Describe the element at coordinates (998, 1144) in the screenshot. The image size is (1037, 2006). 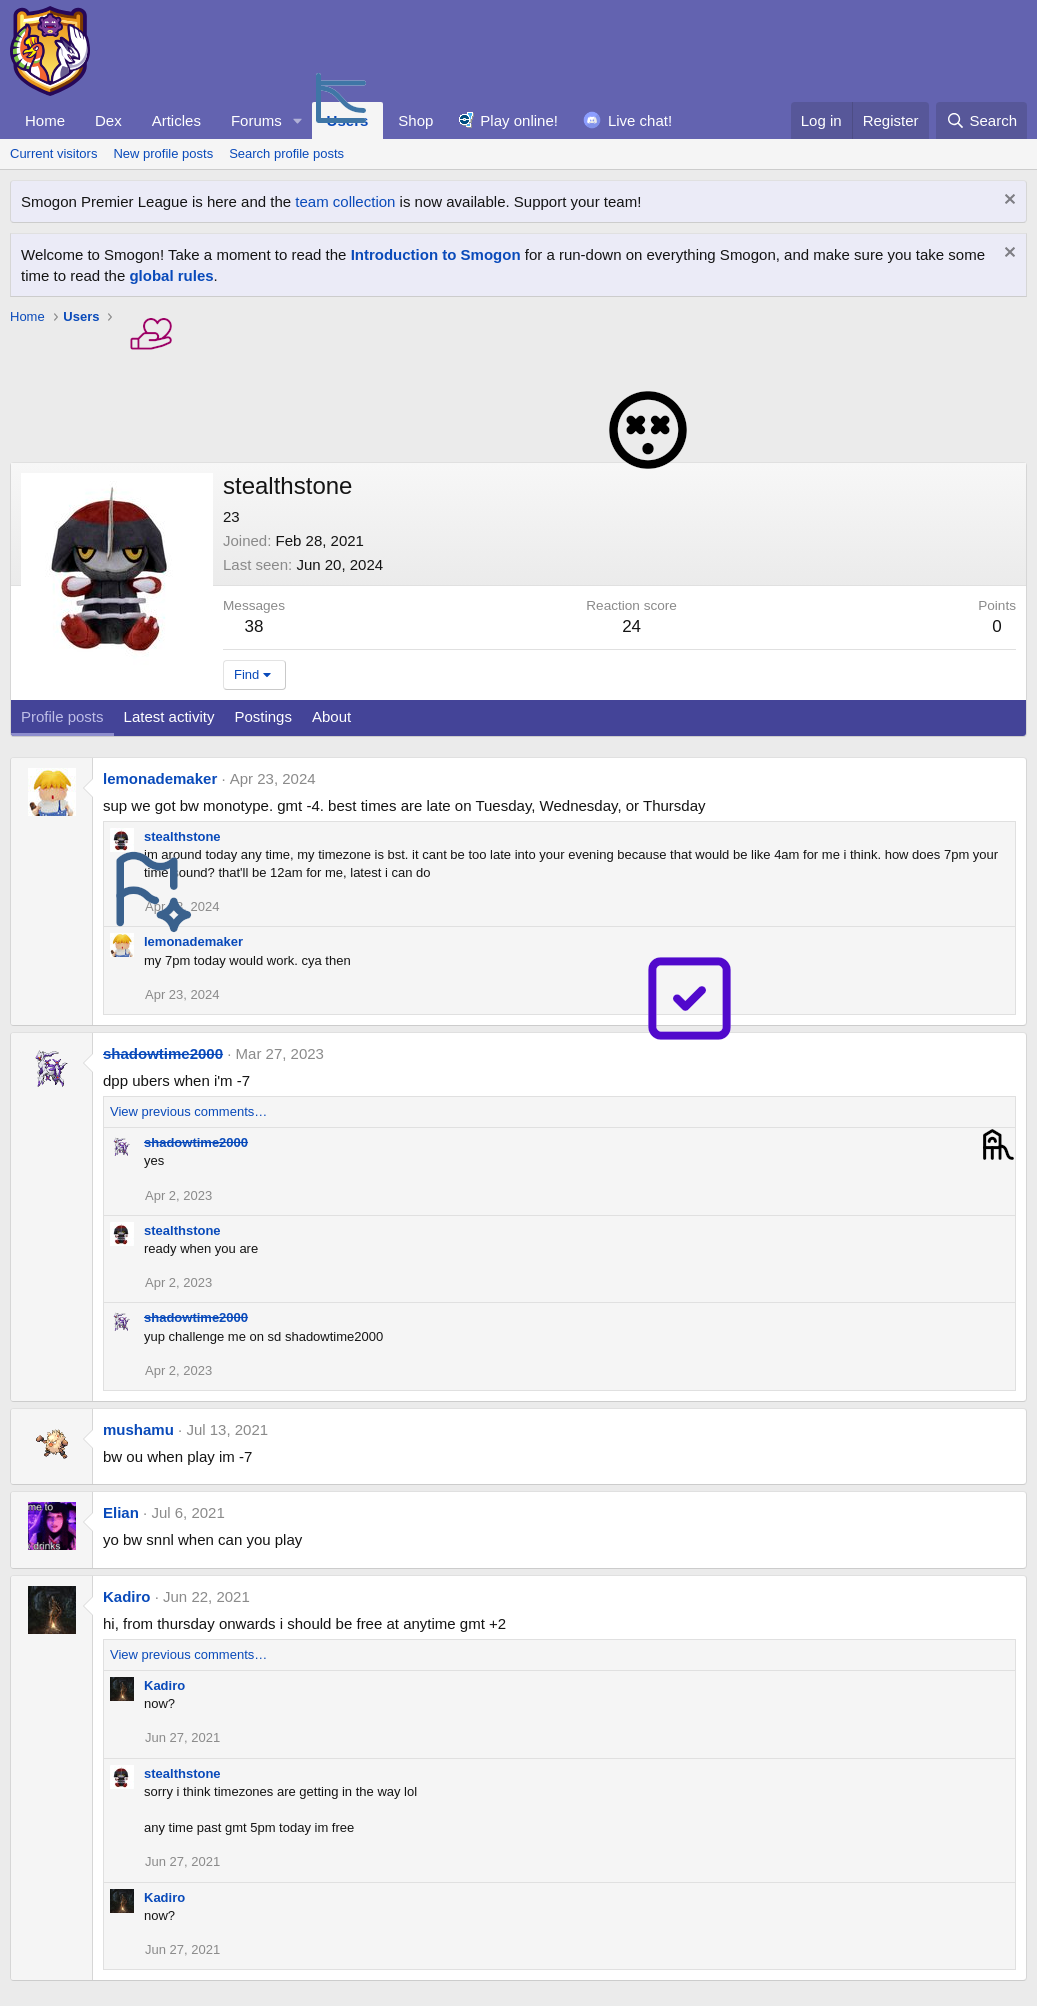
I see `access playground or outdoor equipment information` at that location.